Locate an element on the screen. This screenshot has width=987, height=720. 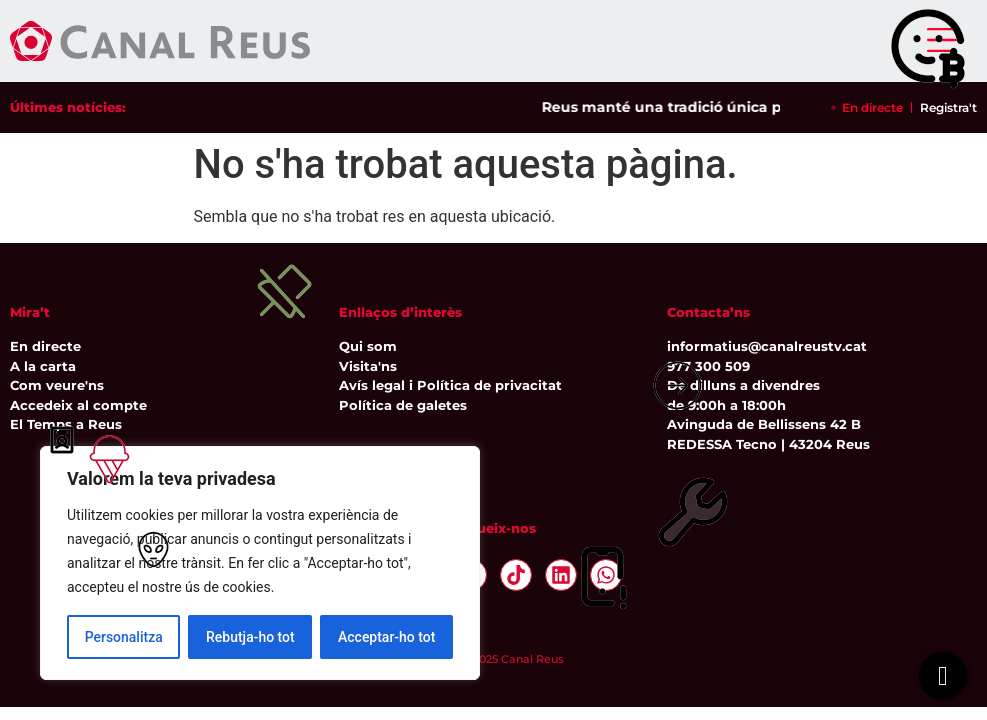
access settings or configuration options is located at coordinates (693, 512).